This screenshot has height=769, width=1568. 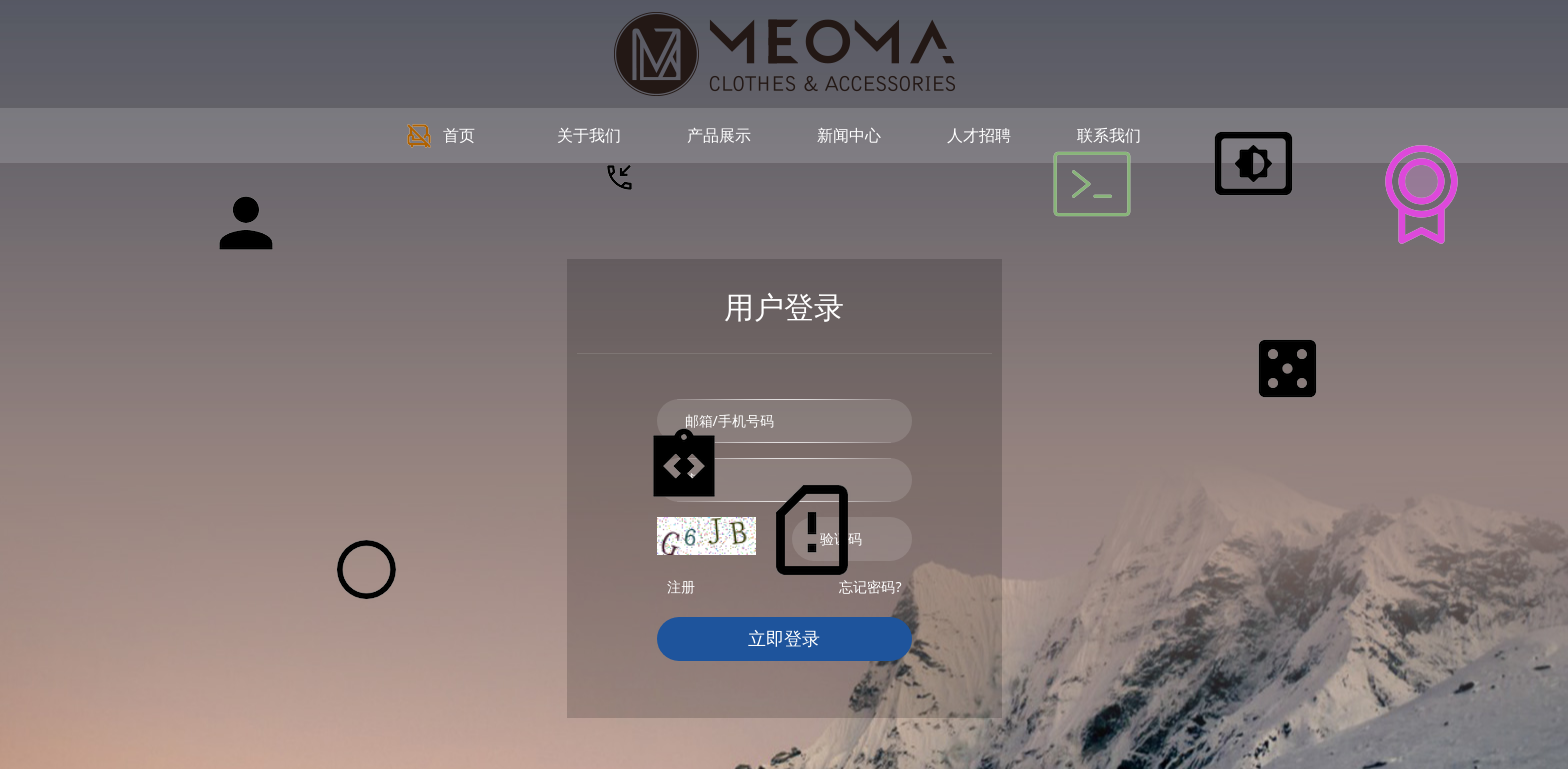 What do you see at coordinates (1421, 194) in the screenshot?
I see `view achievements or awards` at bounding box center [1421, 194].